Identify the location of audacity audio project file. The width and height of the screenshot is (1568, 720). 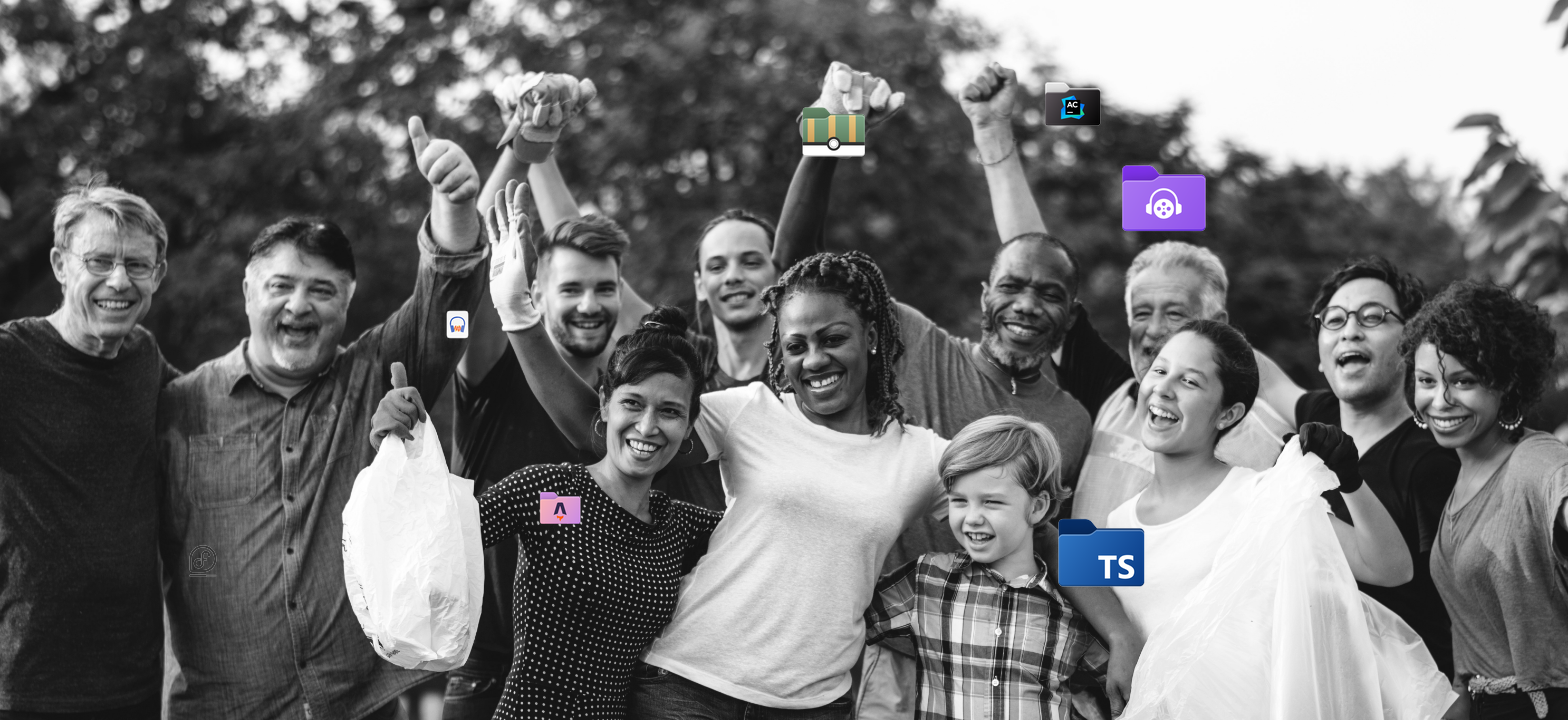
(457, 324).